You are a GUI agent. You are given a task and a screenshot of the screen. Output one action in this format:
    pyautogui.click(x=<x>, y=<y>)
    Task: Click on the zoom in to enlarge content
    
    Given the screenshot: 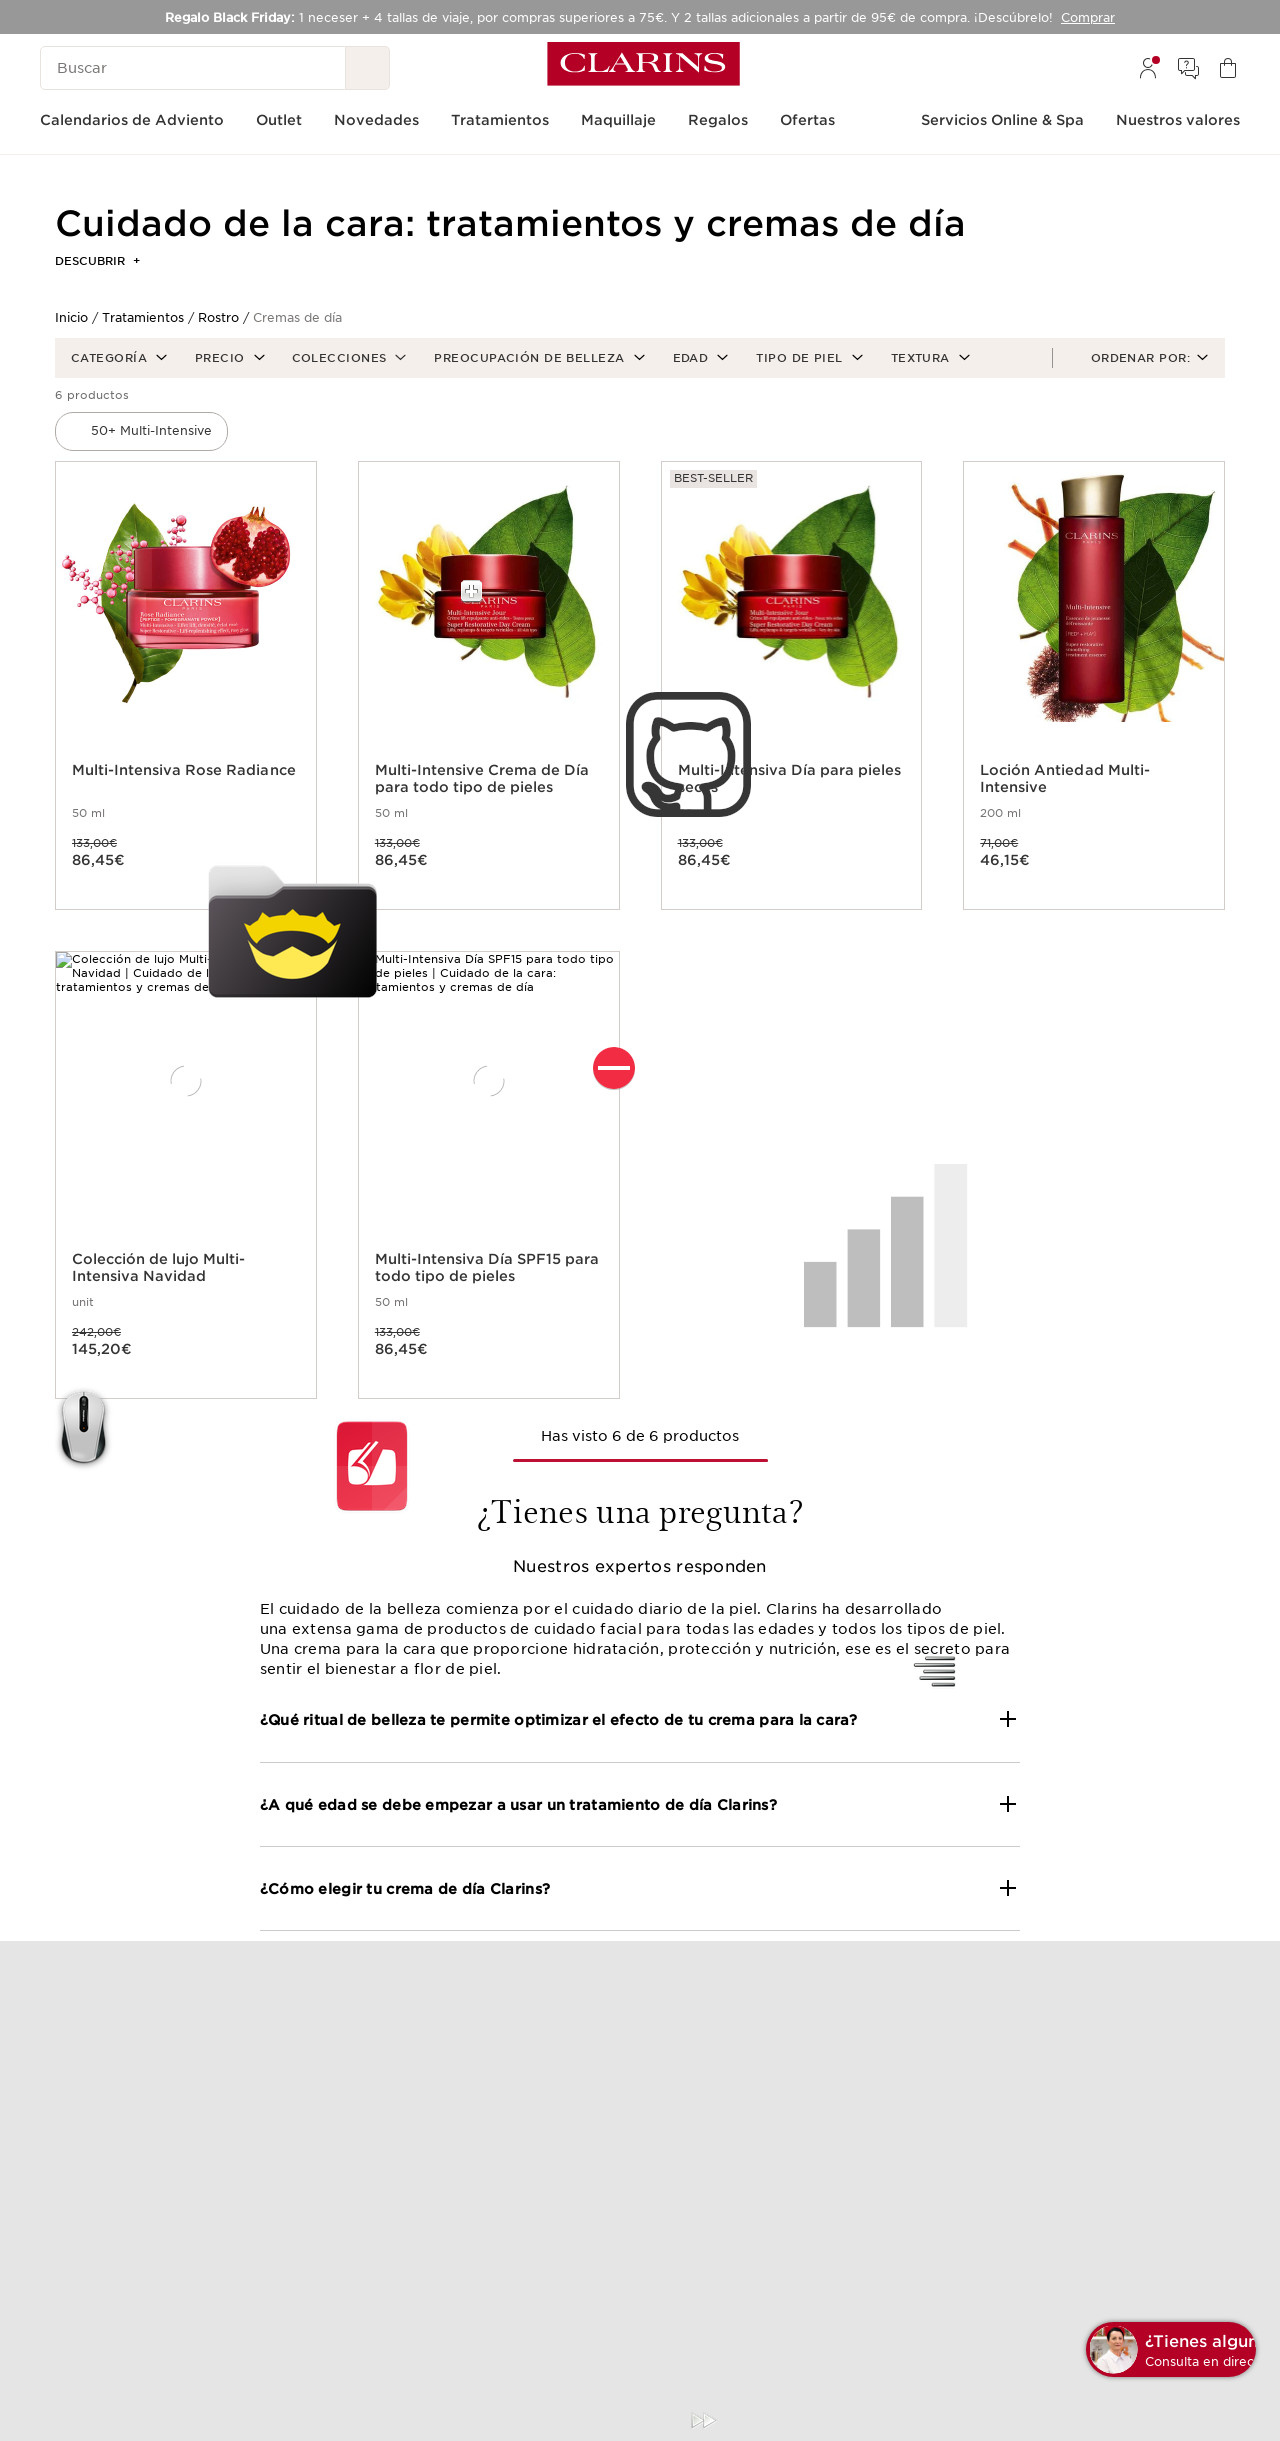 What is the action you would take?
    pyautogui.click(x=471, y=590)
    